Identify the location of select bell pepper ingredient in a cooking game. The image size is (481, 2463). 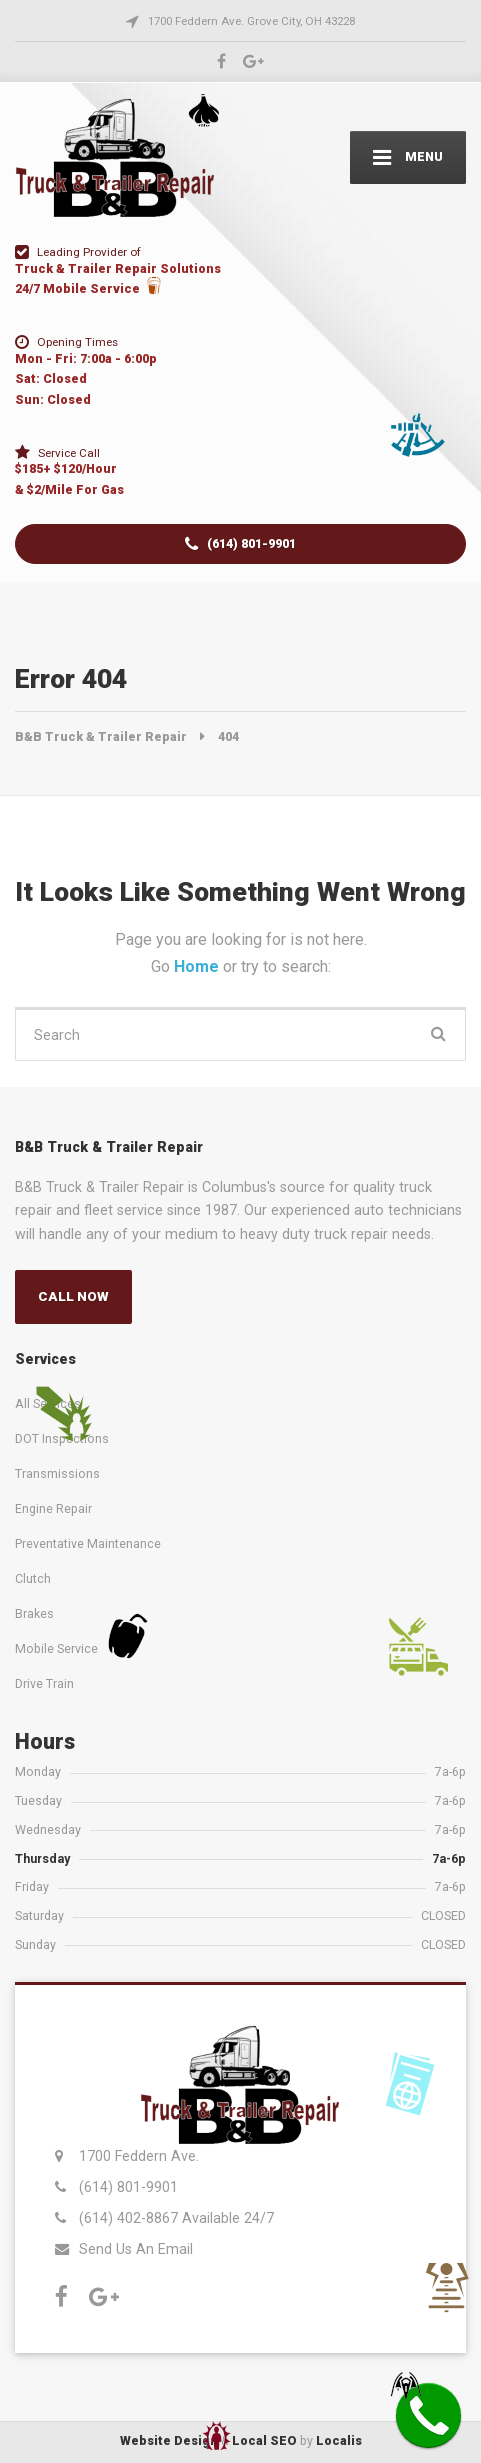
(128, 1636).